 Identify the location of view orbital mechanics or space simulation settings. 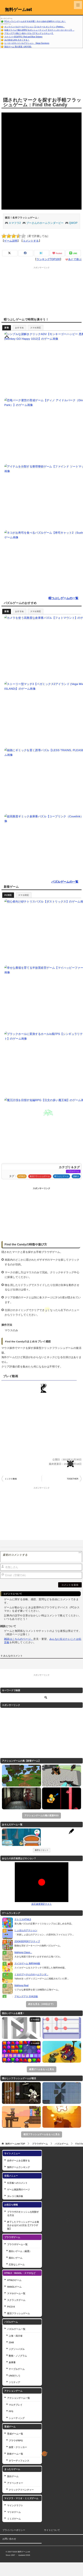
(44, 2454).